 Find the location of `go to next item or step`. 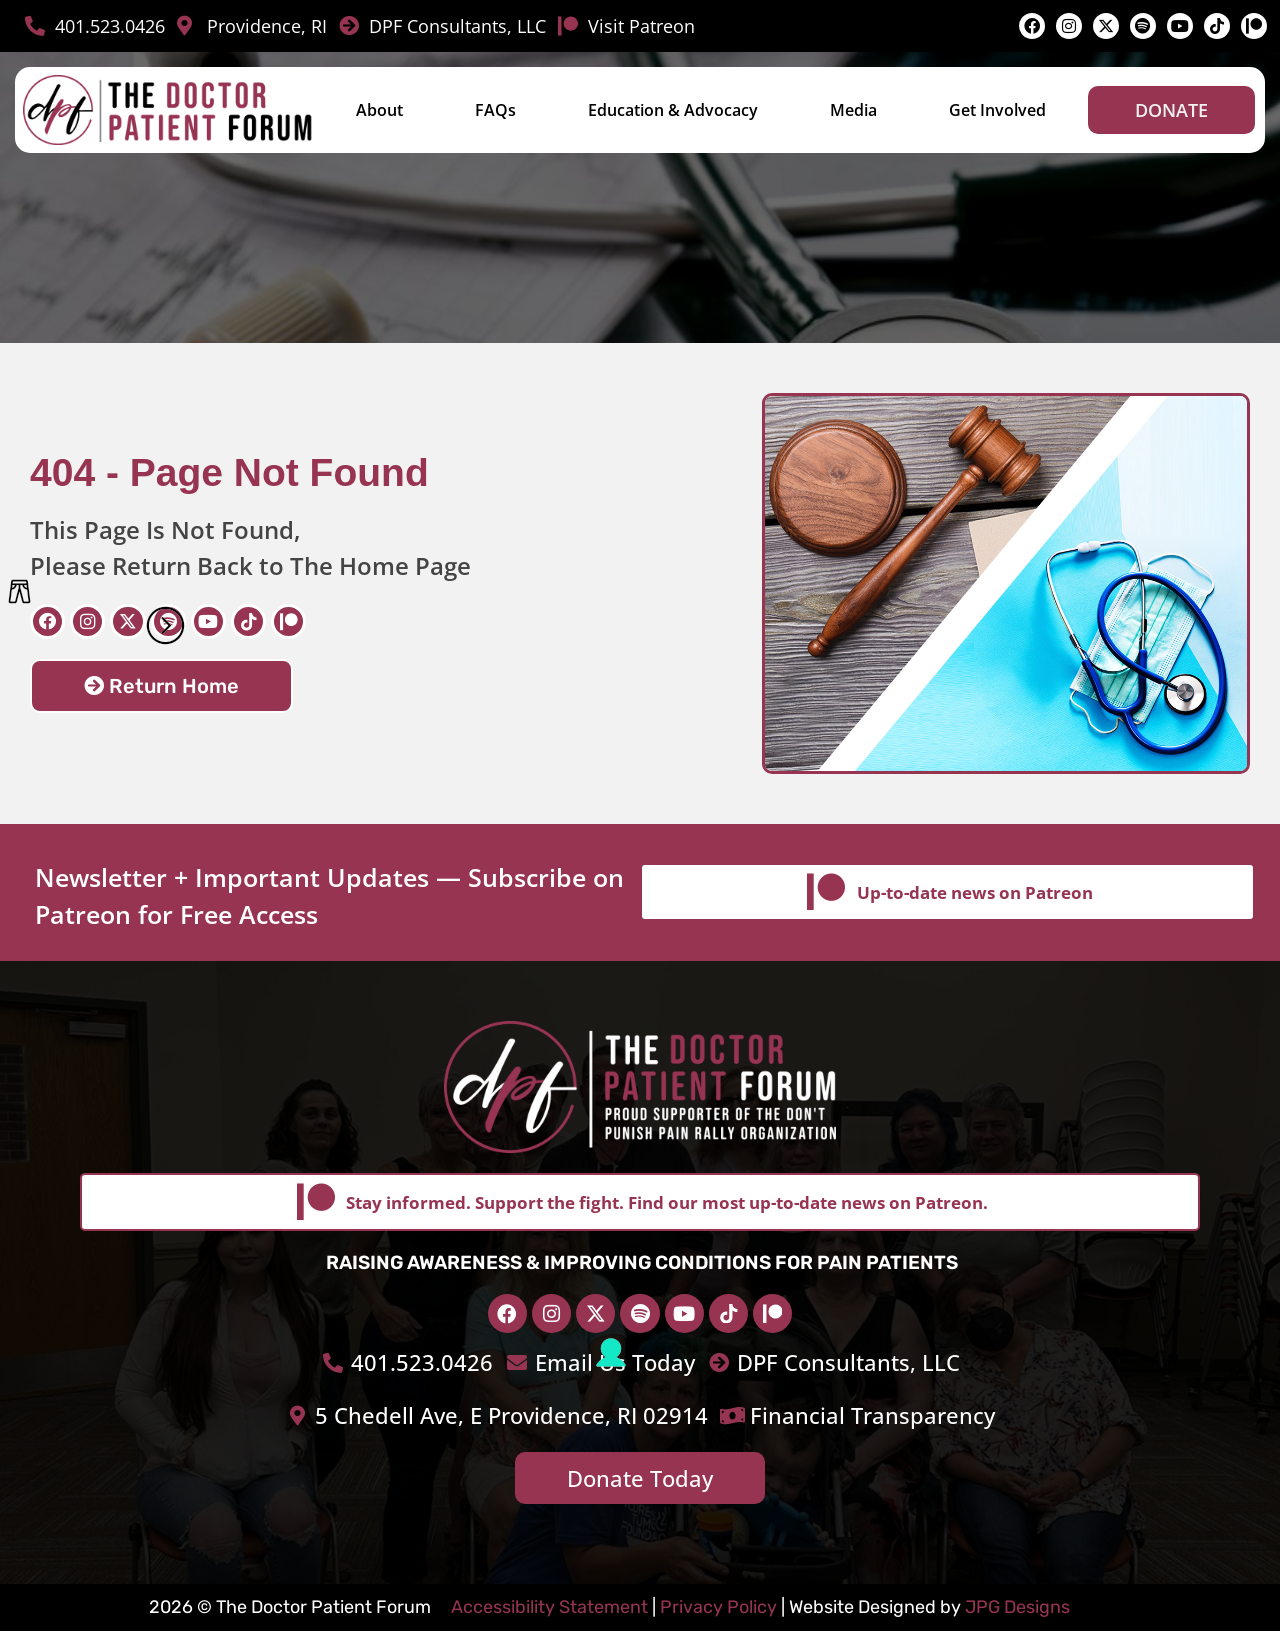

go to next item or step is located at coordinates (165, 625).